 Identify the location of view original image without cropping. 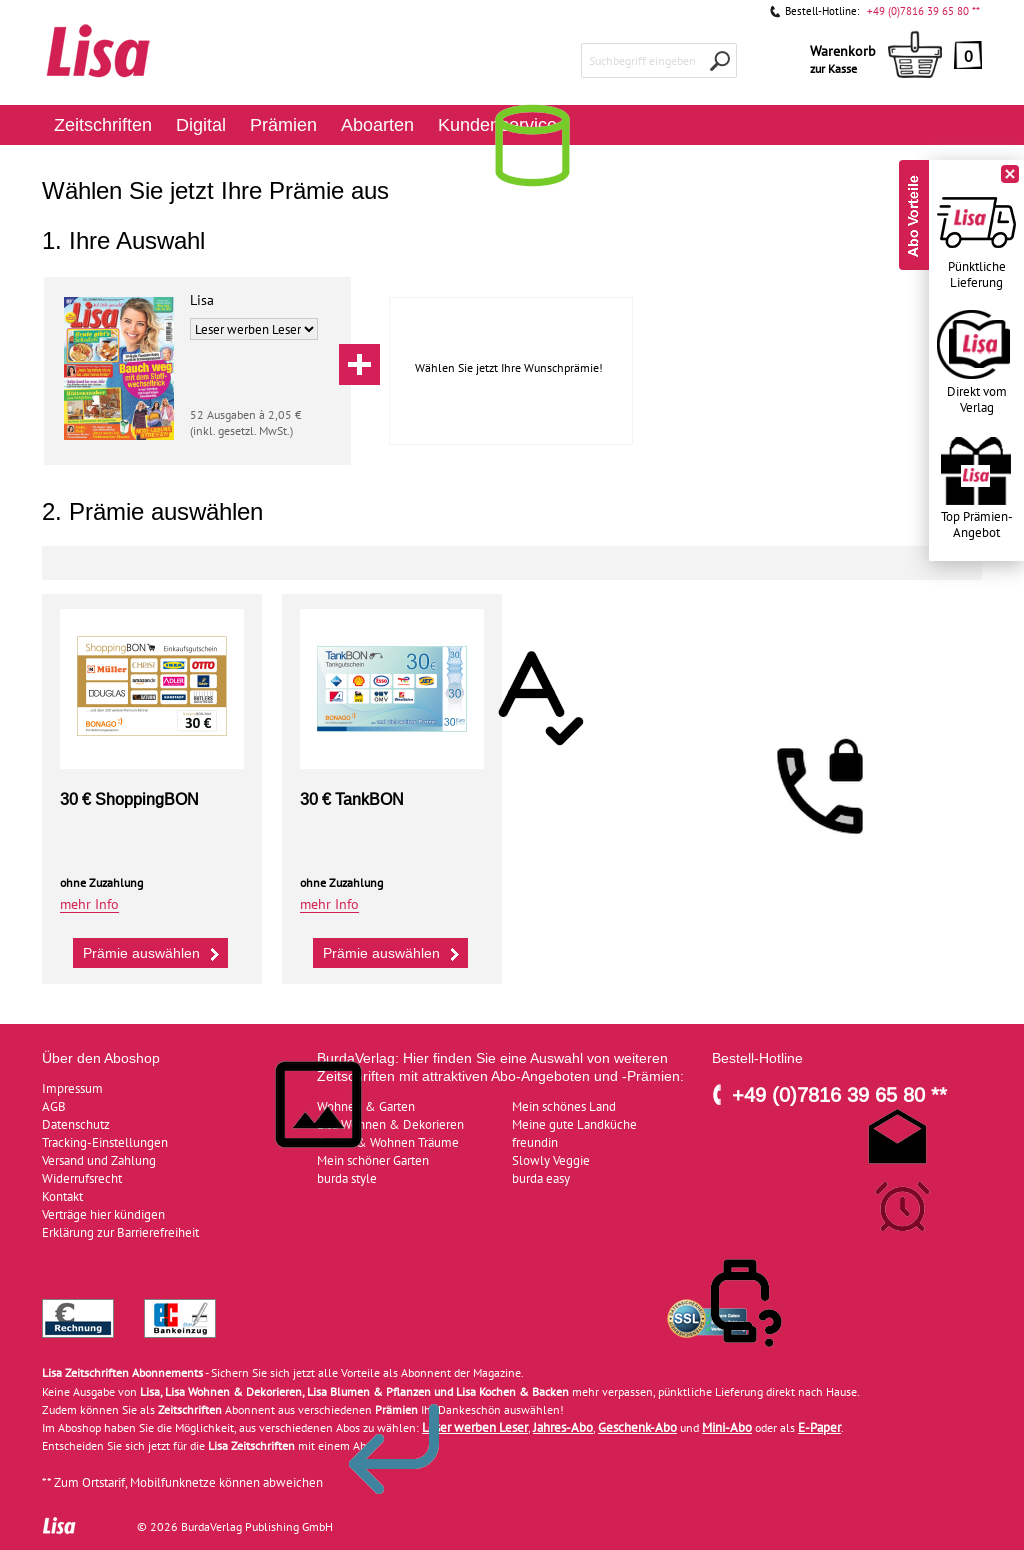
(318, 1104).